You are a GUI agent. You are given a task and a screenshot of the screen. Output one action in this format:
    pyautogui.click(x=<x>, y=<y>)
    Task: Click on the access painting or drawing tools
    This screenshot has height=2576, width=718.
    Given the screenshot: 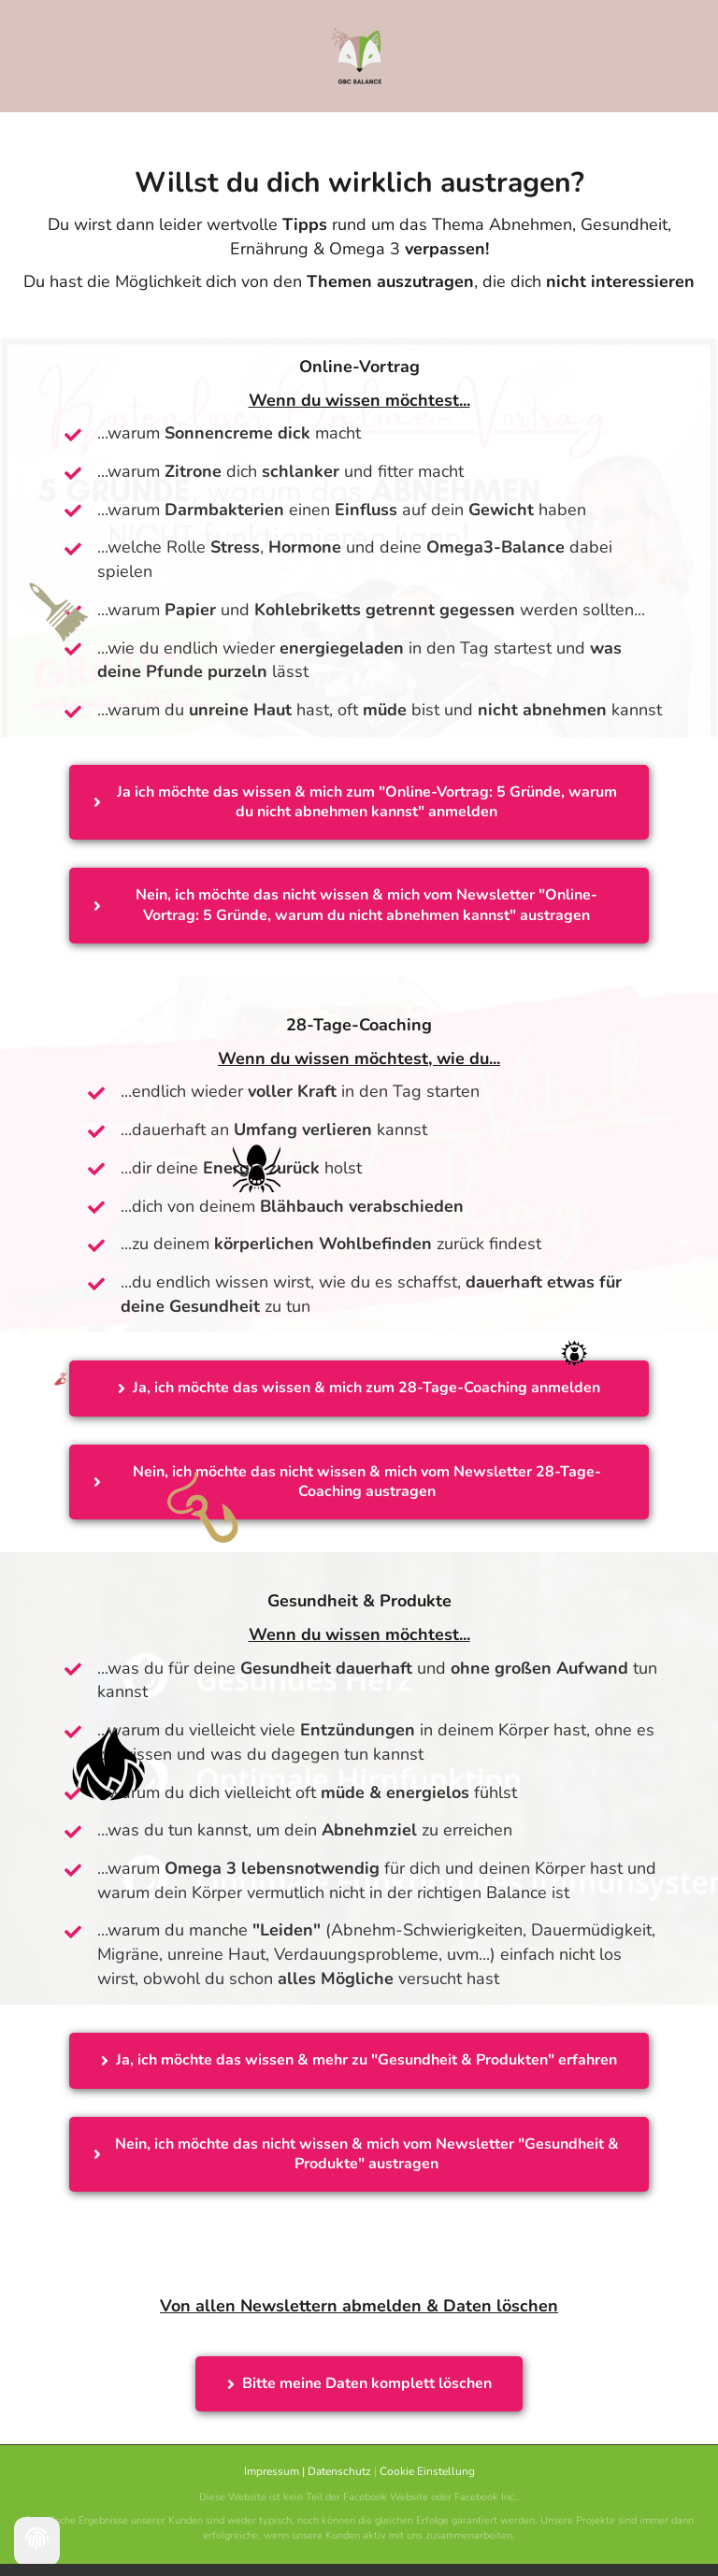 What is the action you would take?
    pyautogui.click(x=59, y=612)
    